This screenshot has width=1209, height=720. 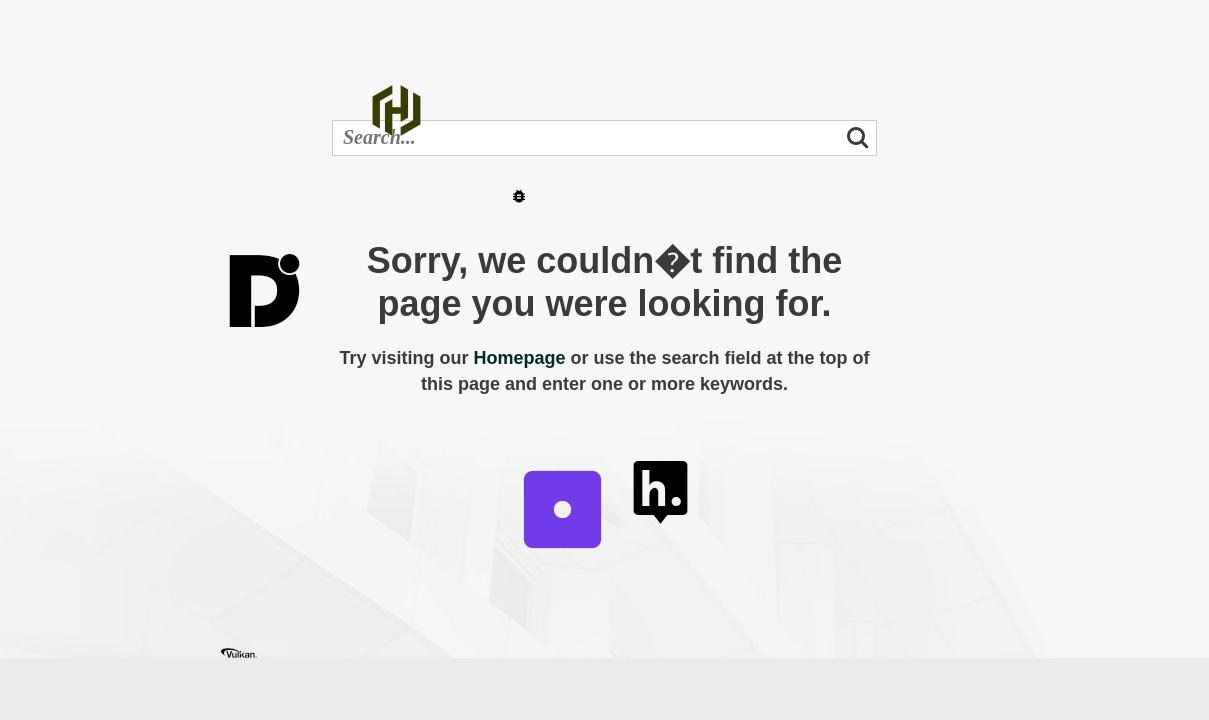 What do you see at coordinates (239, 653) in the screenshot?
I see `vulkan graphics API logo` at bounding box center [239, 653].